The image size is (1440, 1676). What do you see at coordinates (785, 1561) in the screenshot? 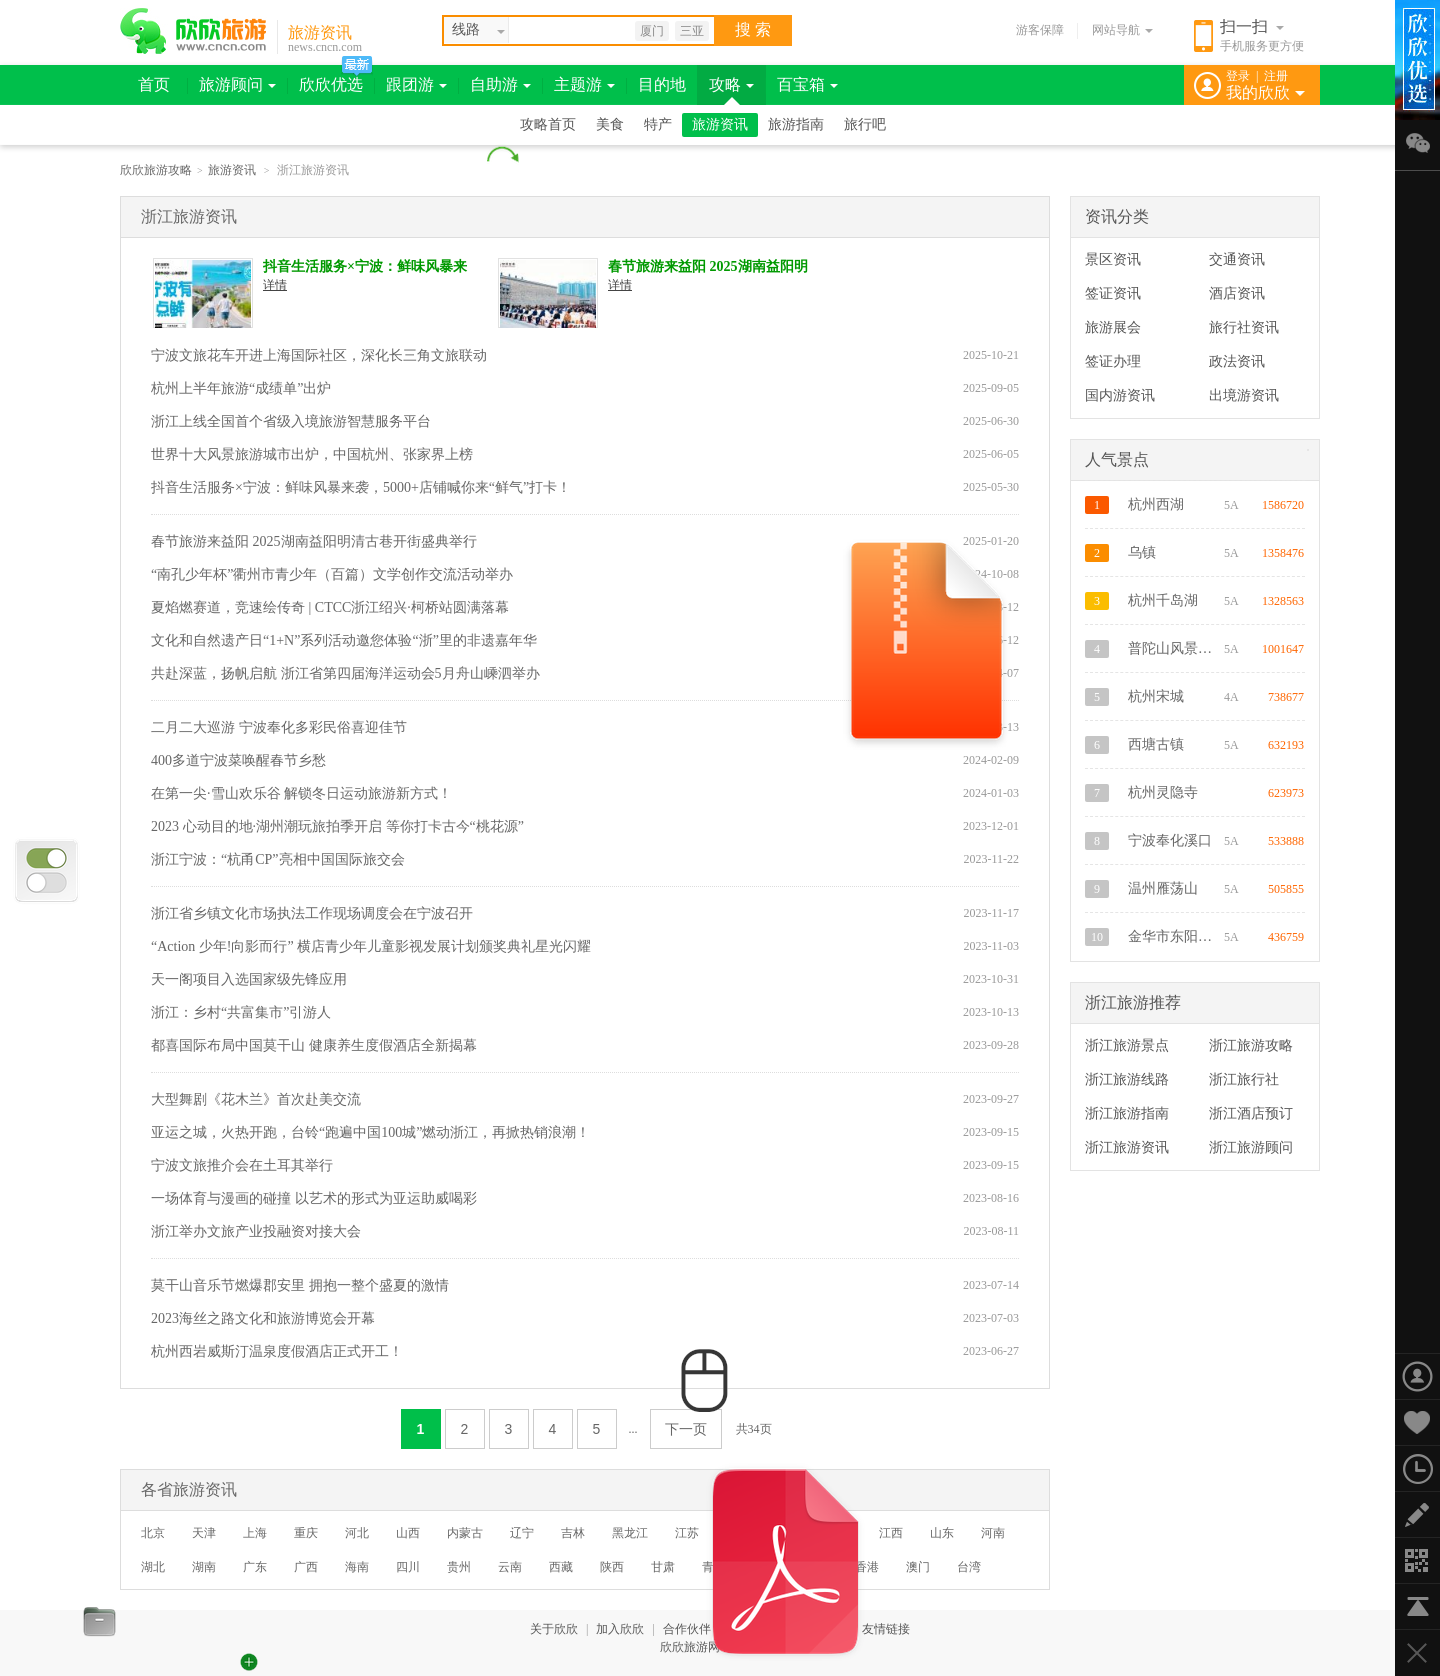
I see `a pdf document file` at bounding box center [785, 1561].